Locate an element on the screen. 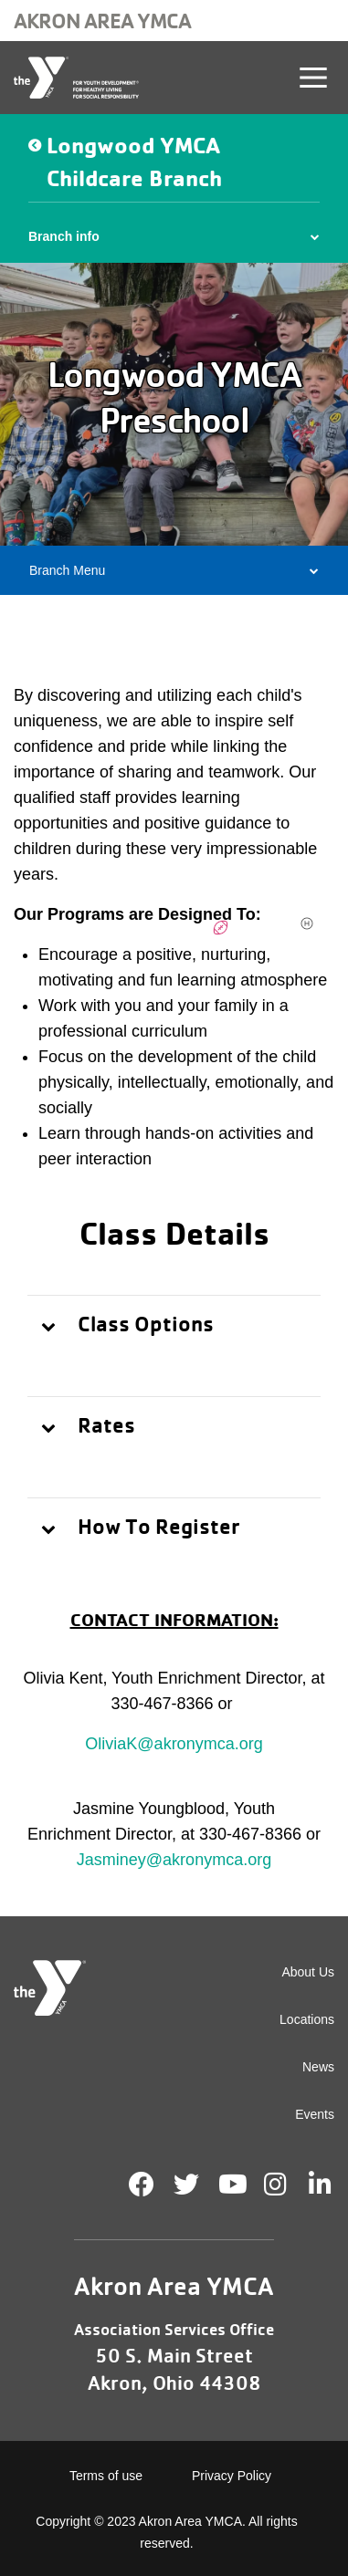 This screenshot has height=2576, width=348. indicates a hospital or helipad location is located at coordinates (307, 923).